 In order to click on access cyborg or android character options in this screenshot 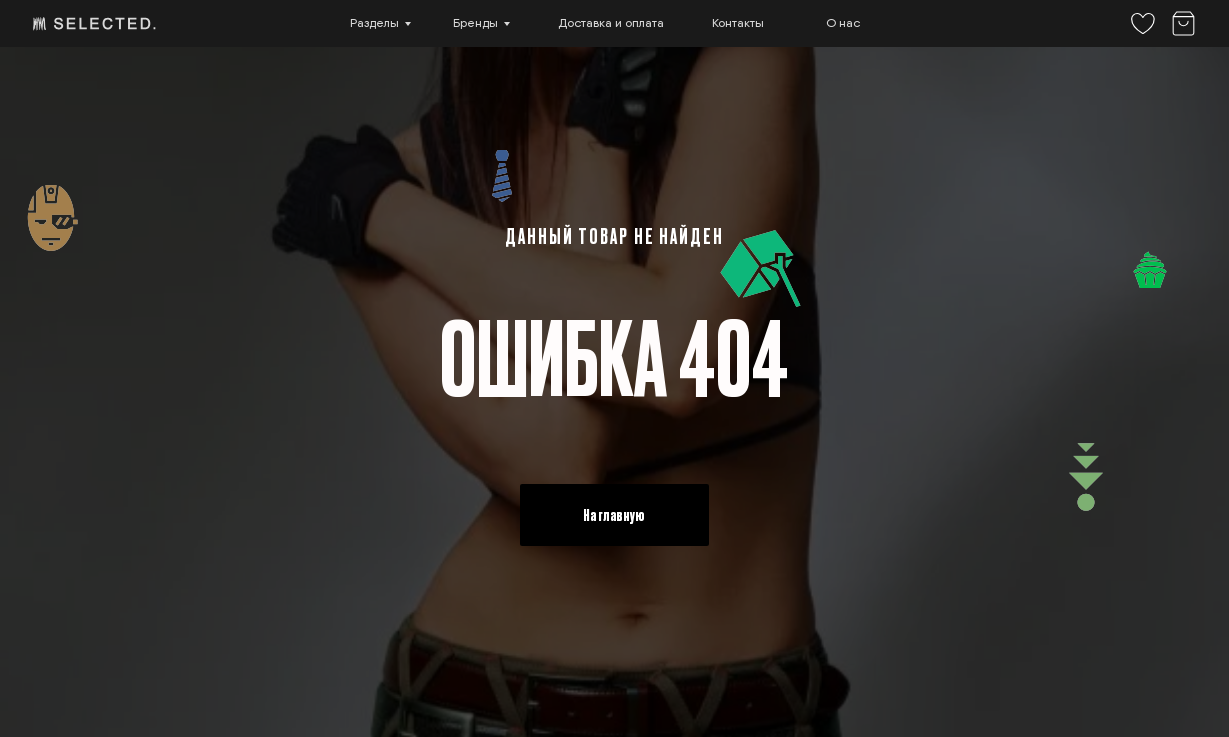, I will do `click(51, 218)`.